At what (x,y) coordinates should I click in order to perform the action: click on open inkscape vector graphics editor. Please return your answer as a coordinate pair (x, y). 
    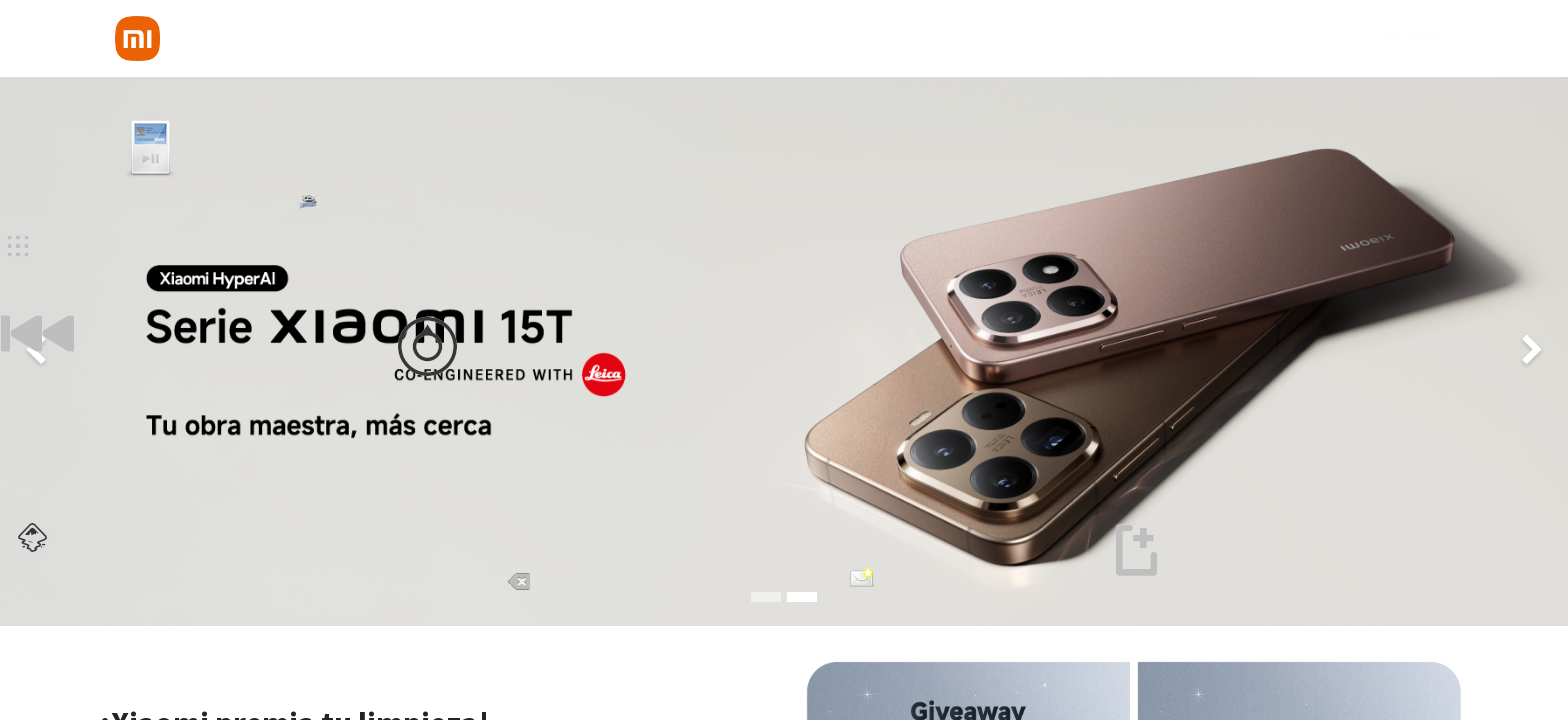
    Looking at the image, I should click on (32, 537).